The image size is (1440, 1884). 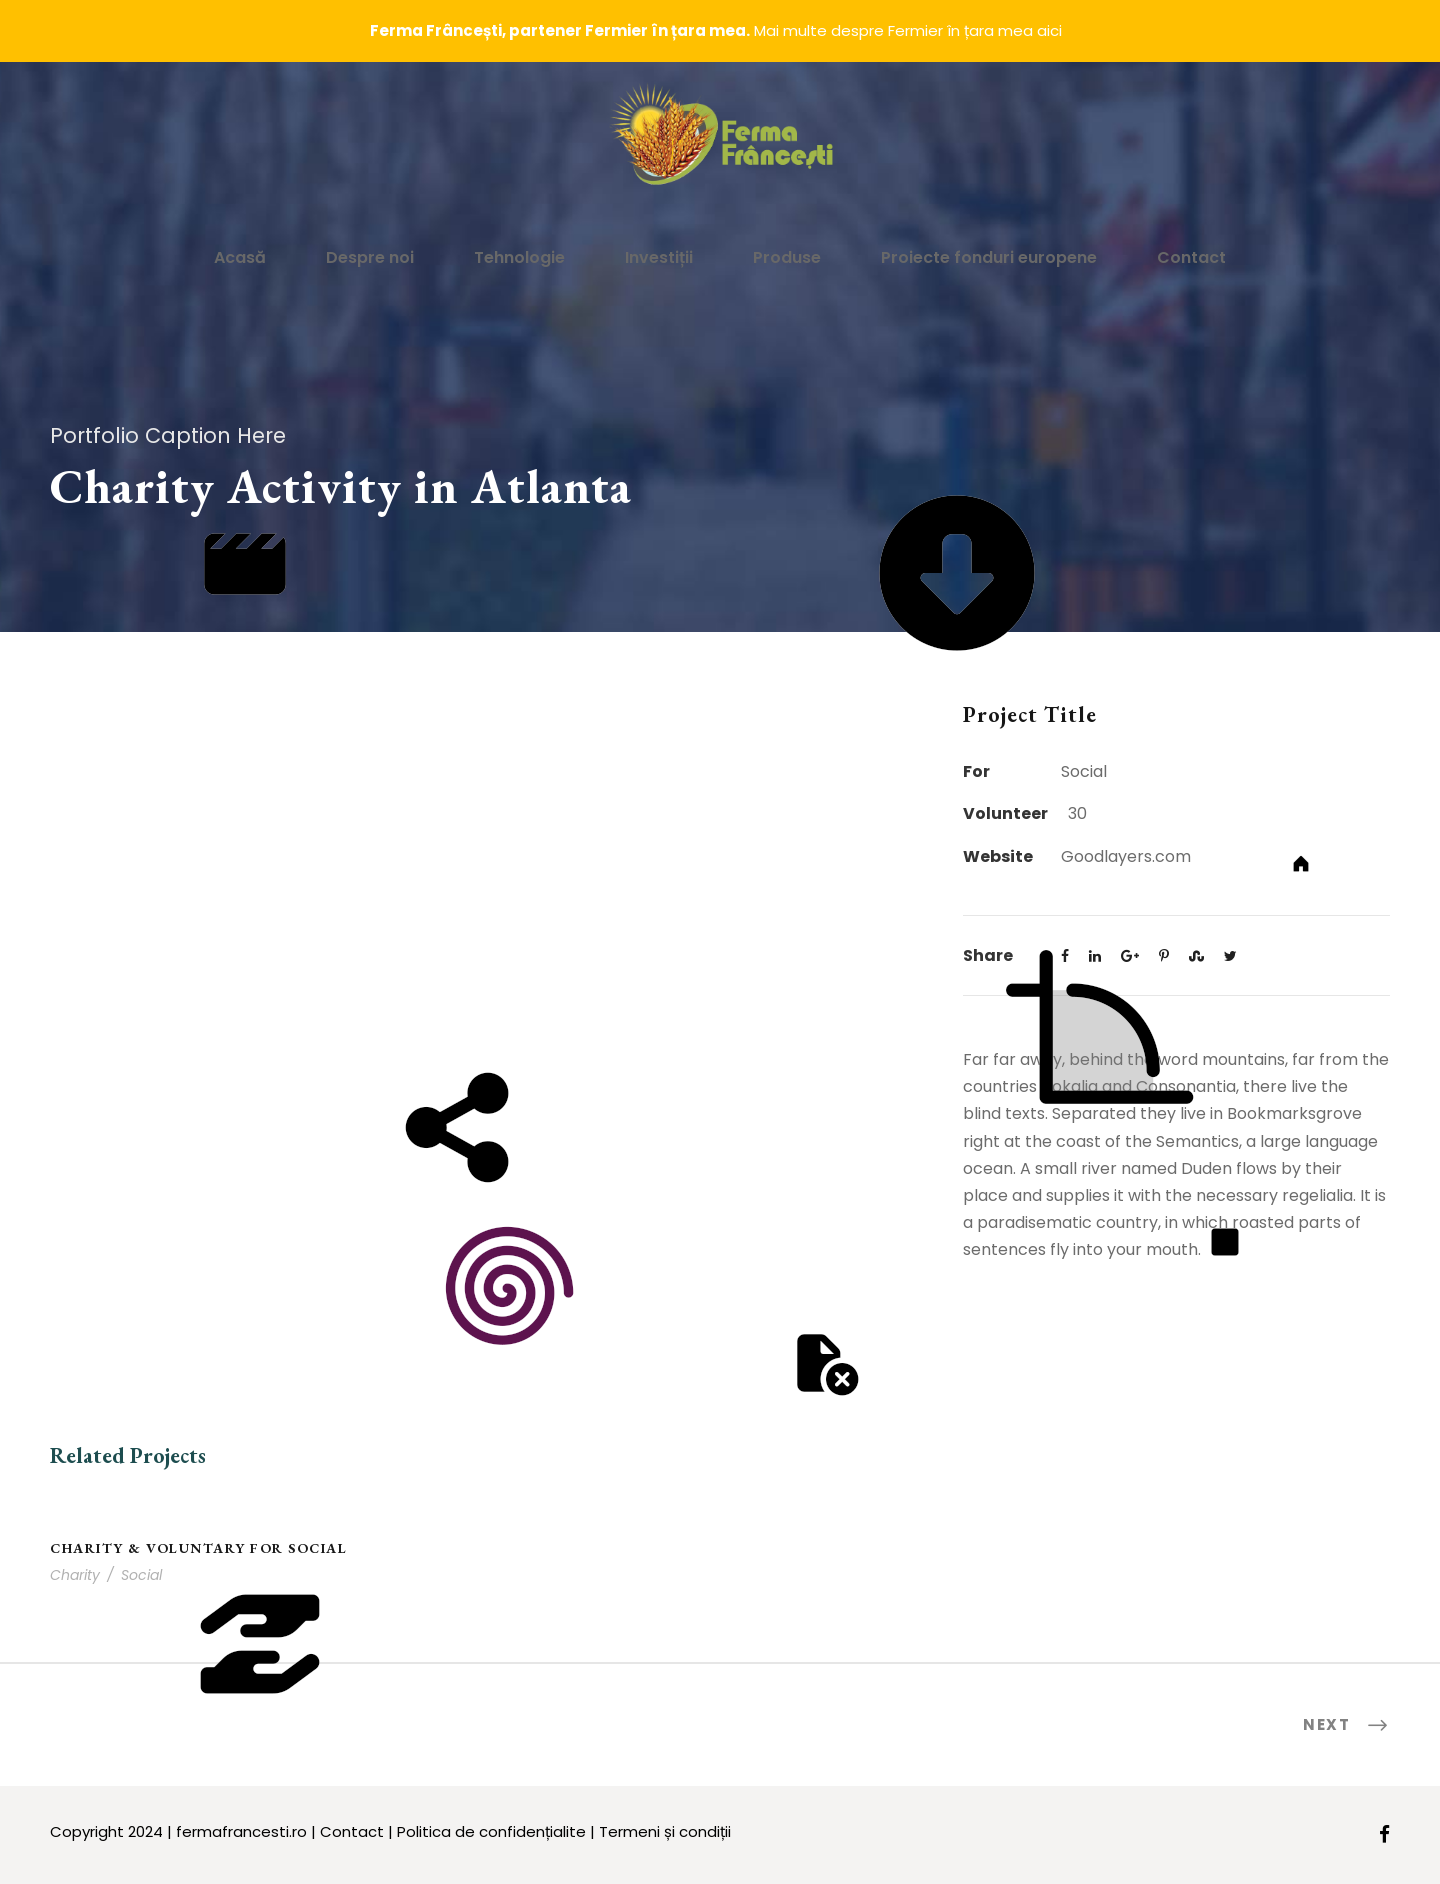 I want to click on measure or display angle between elements, so click(x=1093, y=1037).